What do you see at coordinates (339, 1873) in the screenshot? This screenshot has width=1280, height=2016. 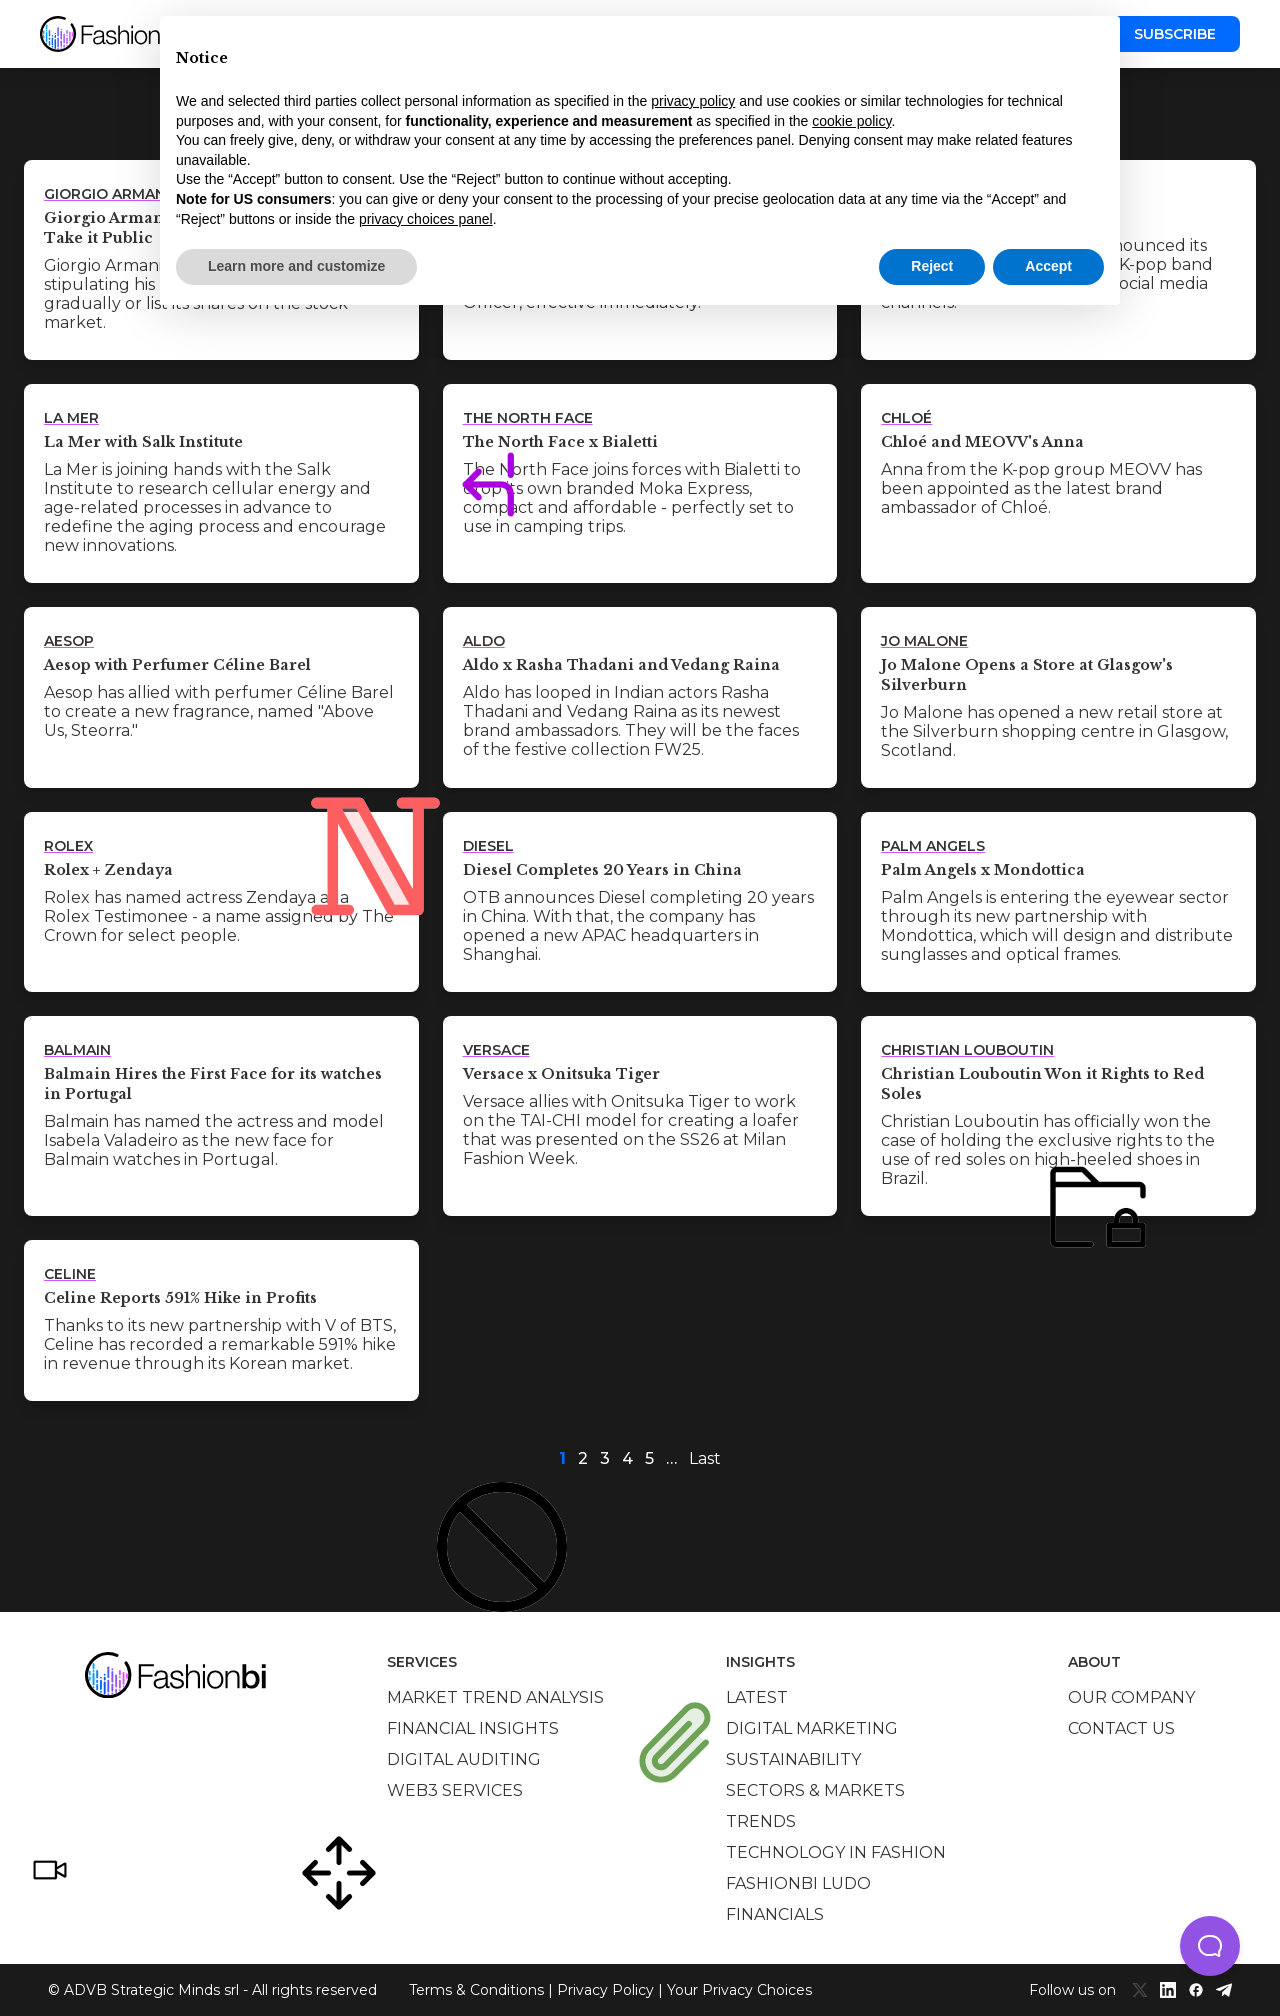 I see `expand content in all directions` at bounding box center [339, 1873].